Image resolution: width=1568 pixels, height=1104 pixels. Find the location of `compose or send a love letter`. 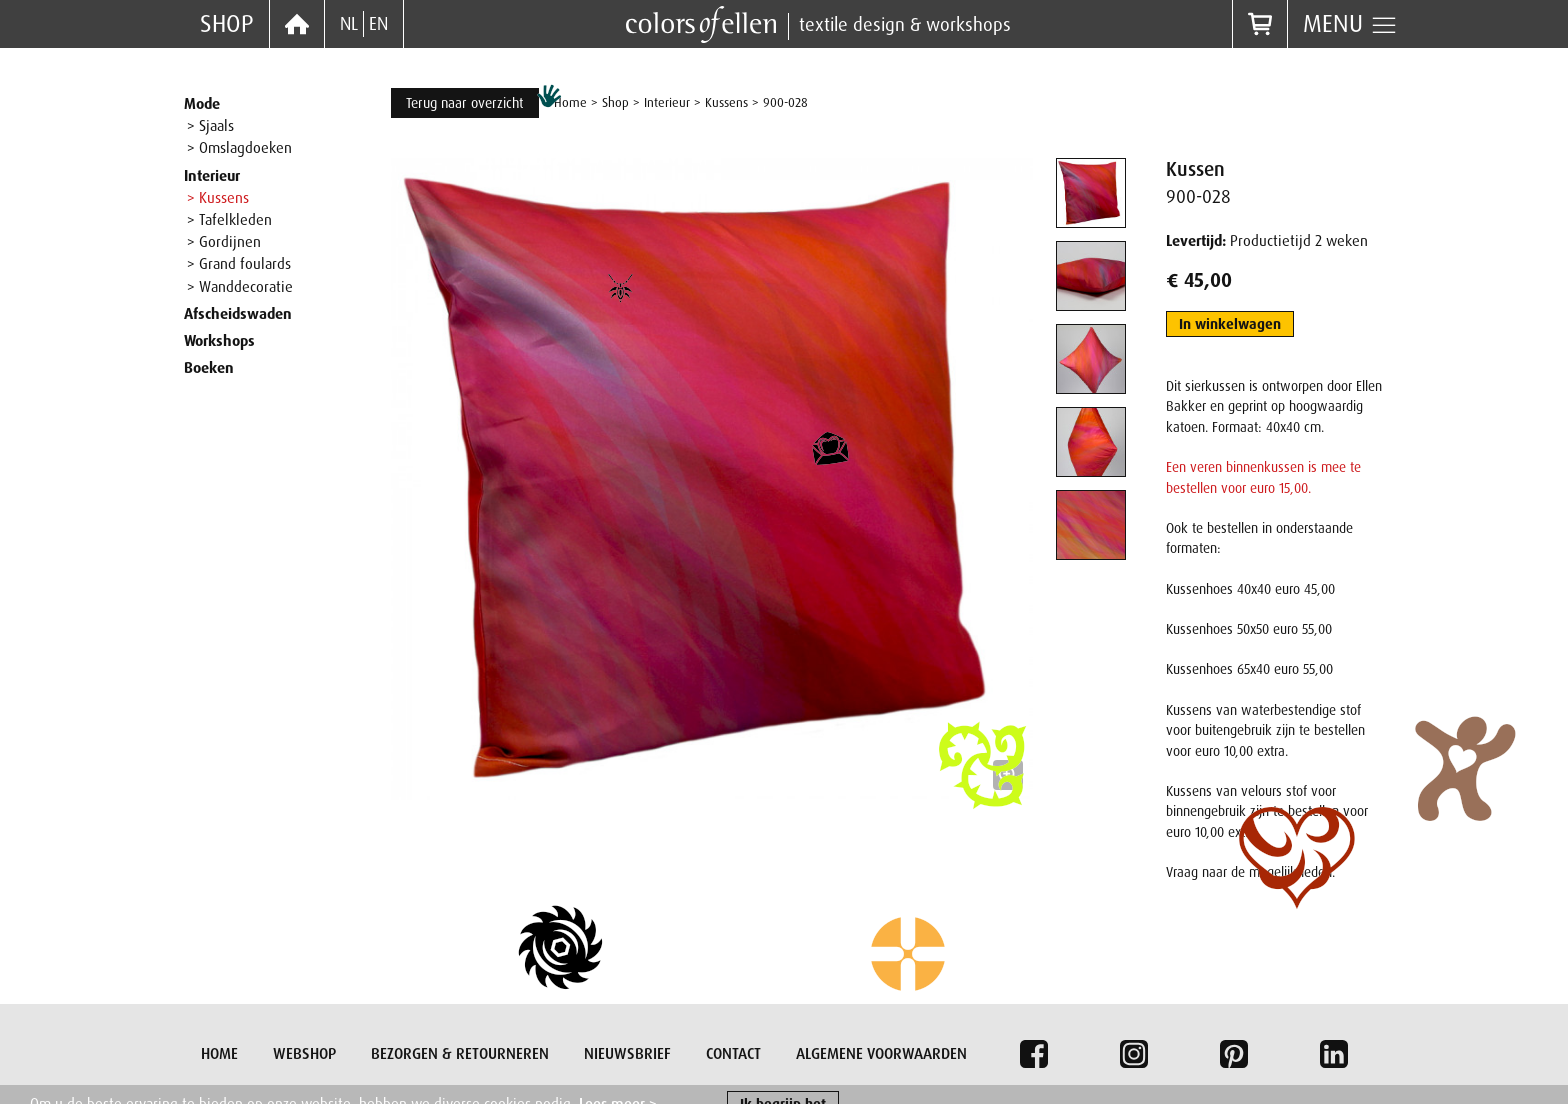

compose or send a love letter is located at coordinates (830, 448).